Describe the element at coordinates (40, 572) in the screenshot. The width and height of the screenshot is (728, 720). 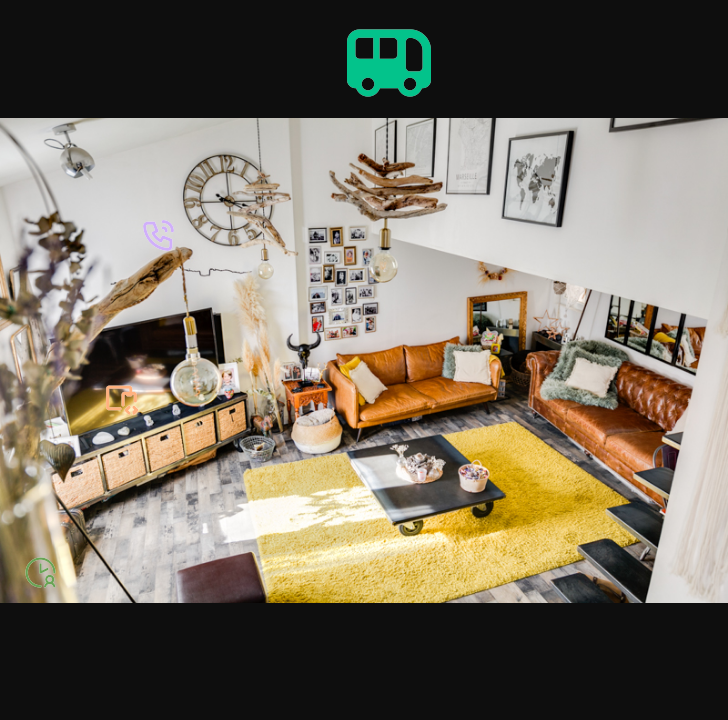
I see `view user's time or schedule` at that location.